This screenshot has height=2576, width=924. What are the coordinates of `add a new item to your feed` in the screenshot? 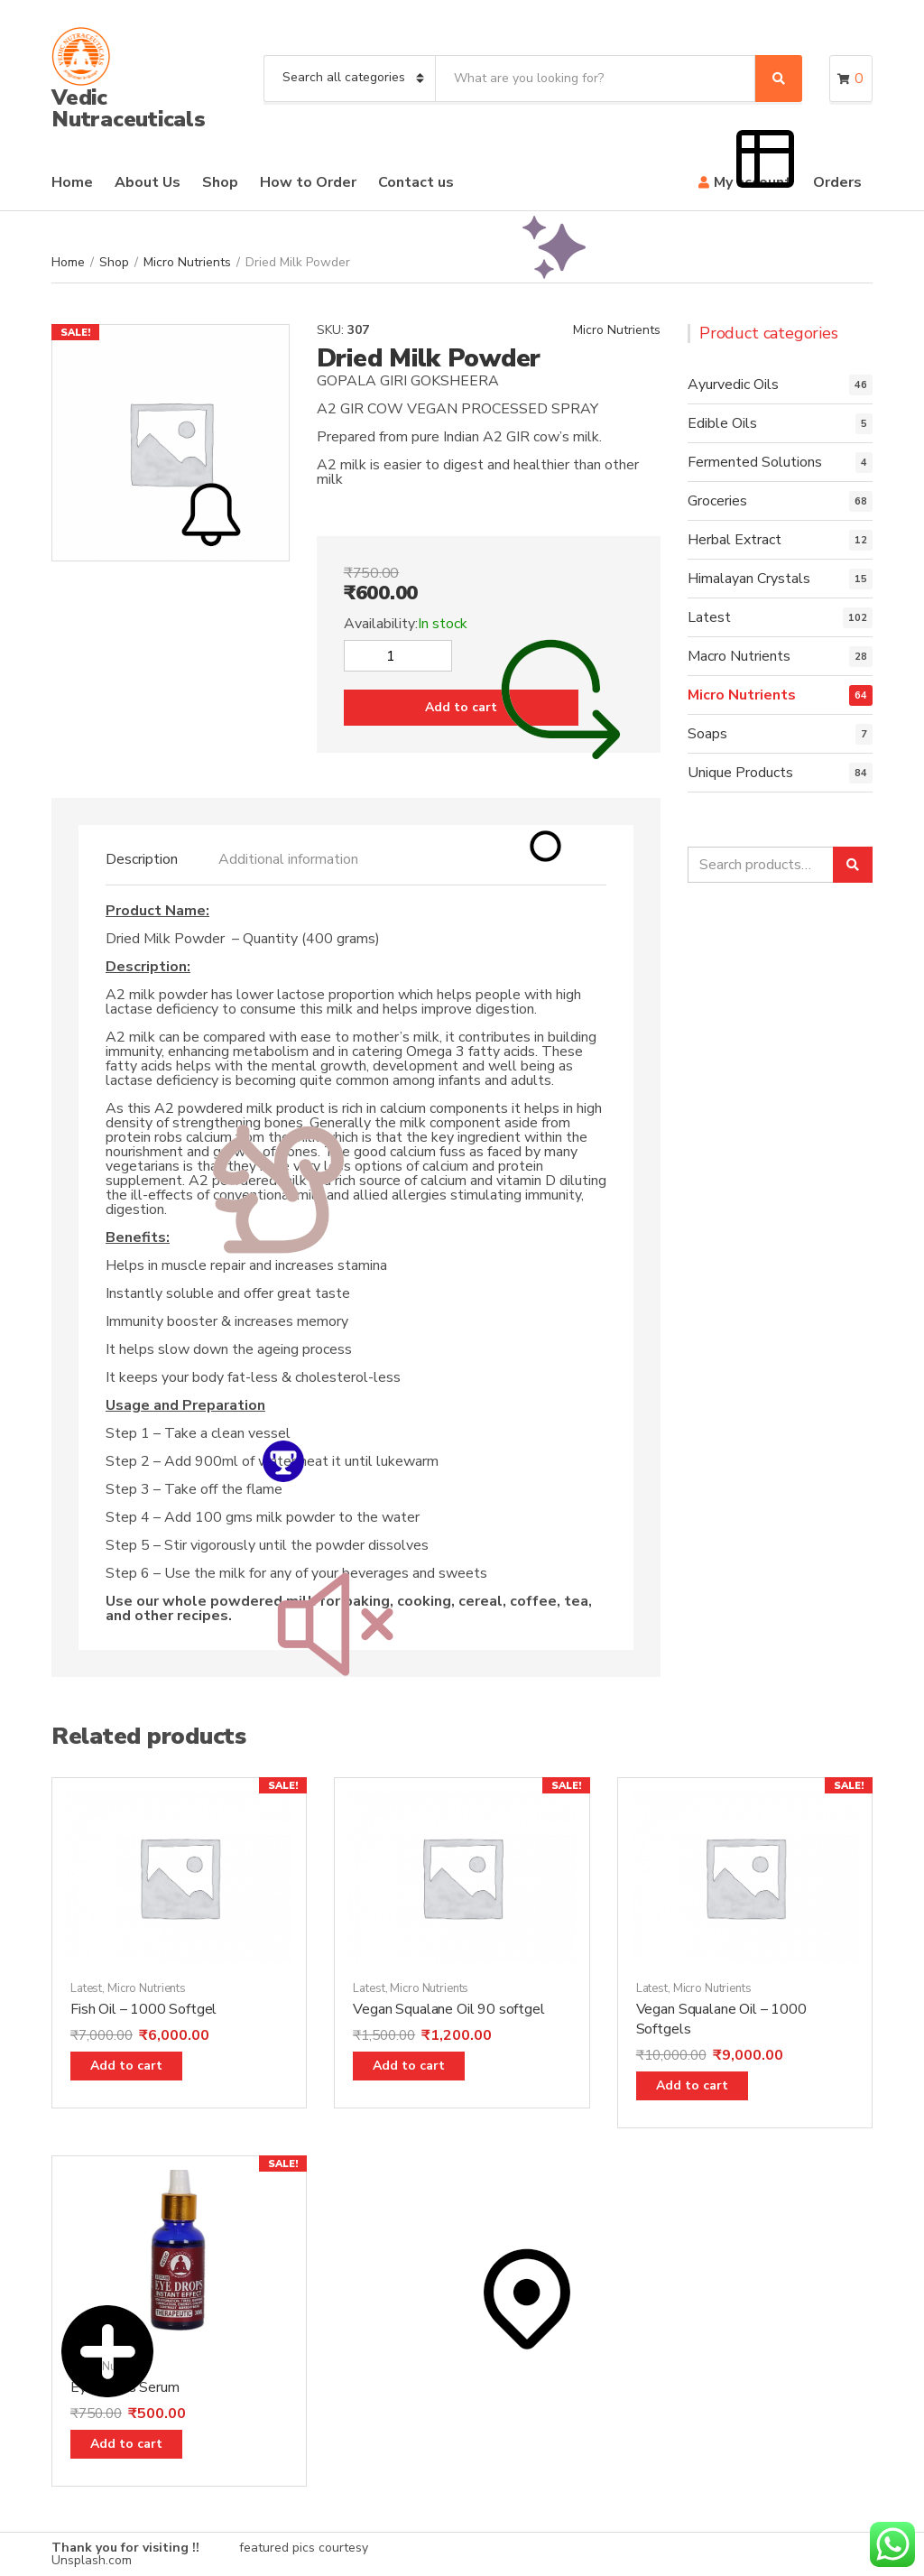 It's located at (107, 2351).